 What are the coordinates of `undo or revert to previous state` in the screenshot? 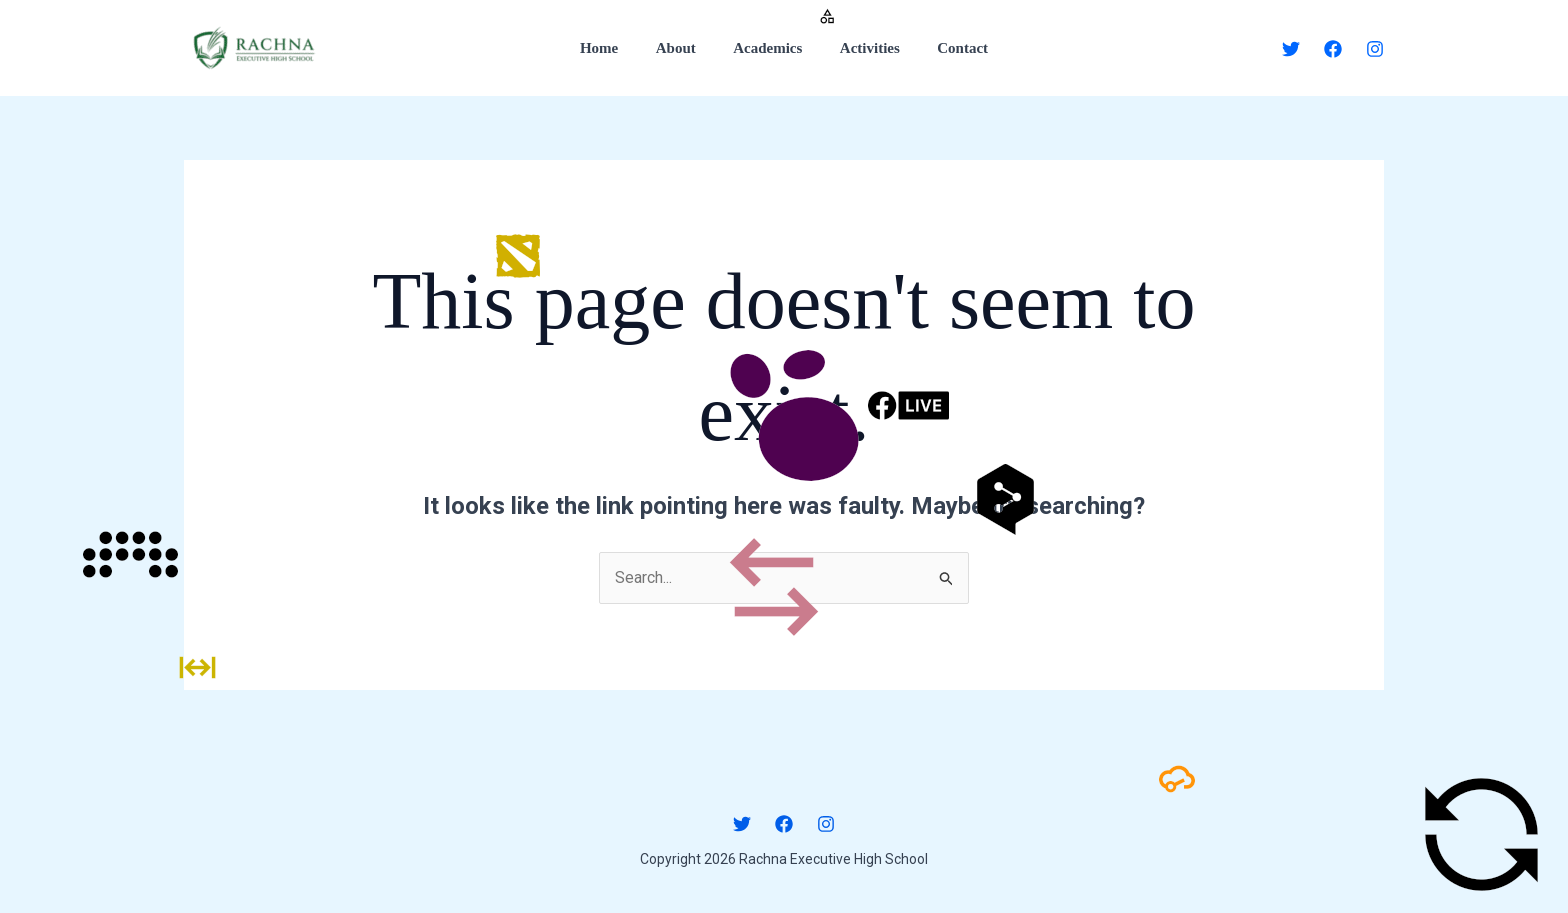 It's located at (1481, 834).